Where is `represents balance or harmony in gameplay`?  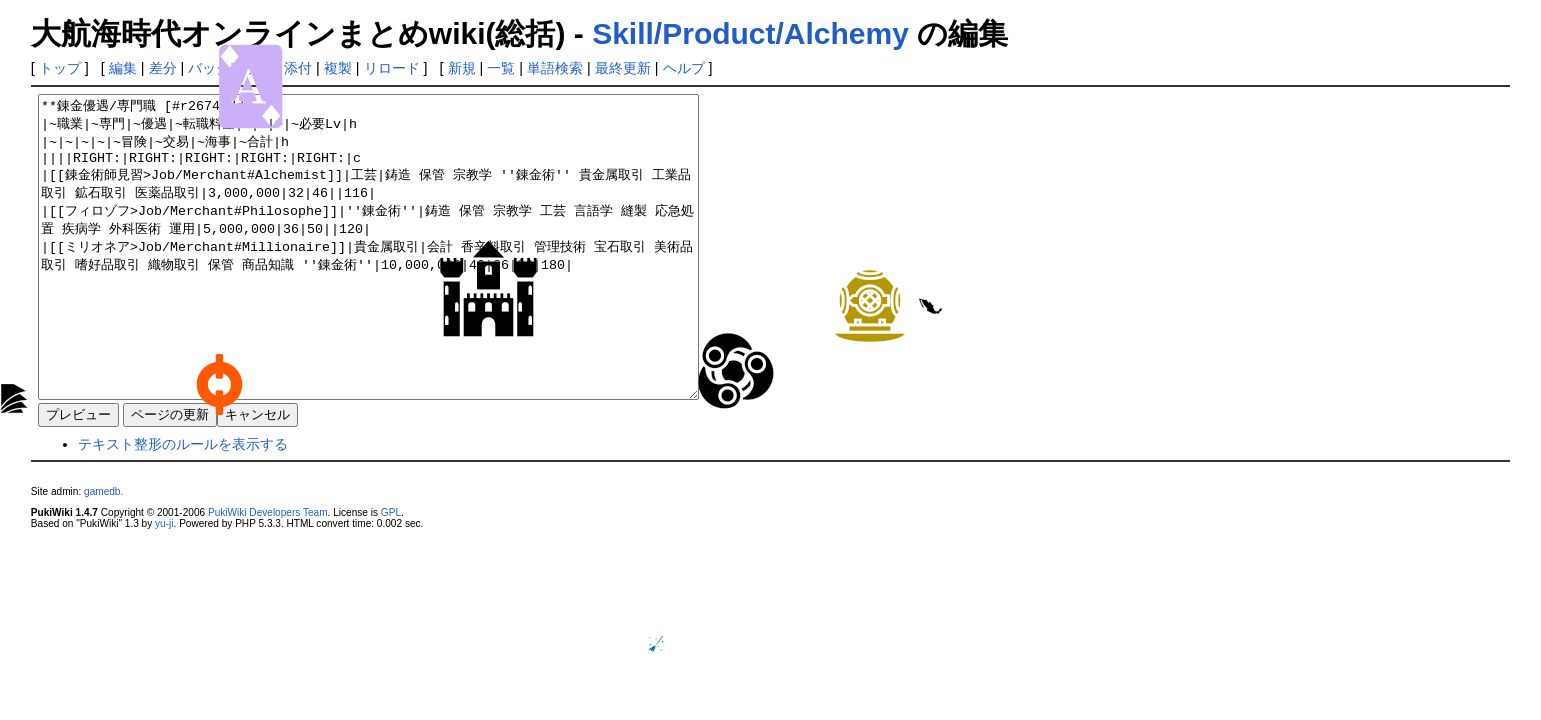
represents balance or harmony in gameplay is located at coordinates (736, 371).